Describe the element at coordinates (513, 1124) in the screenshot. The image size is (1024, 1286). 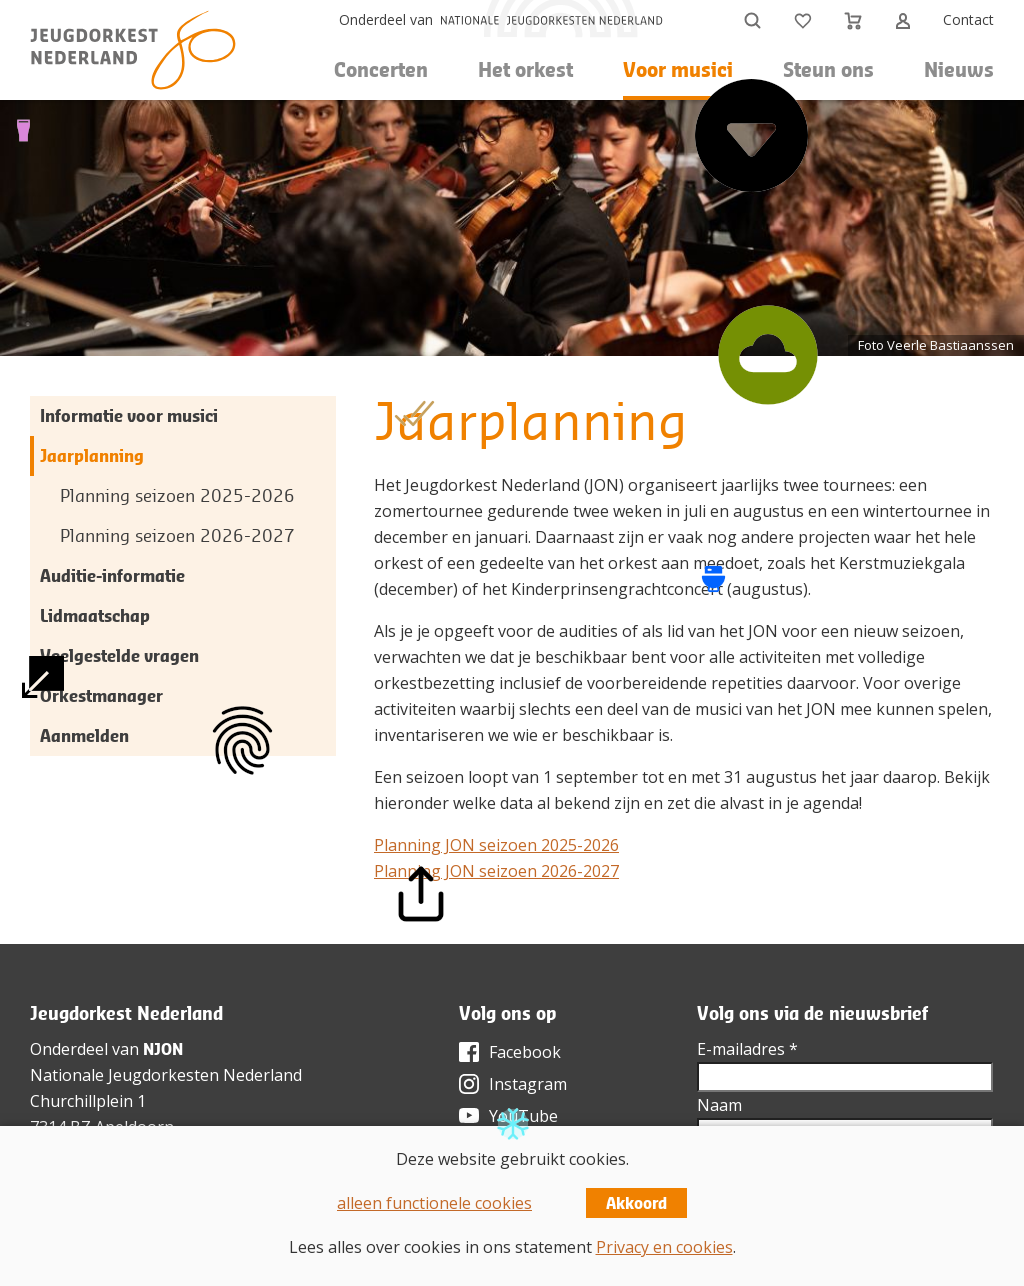
I see `toggle air conditioning or cooling mode` at that location.